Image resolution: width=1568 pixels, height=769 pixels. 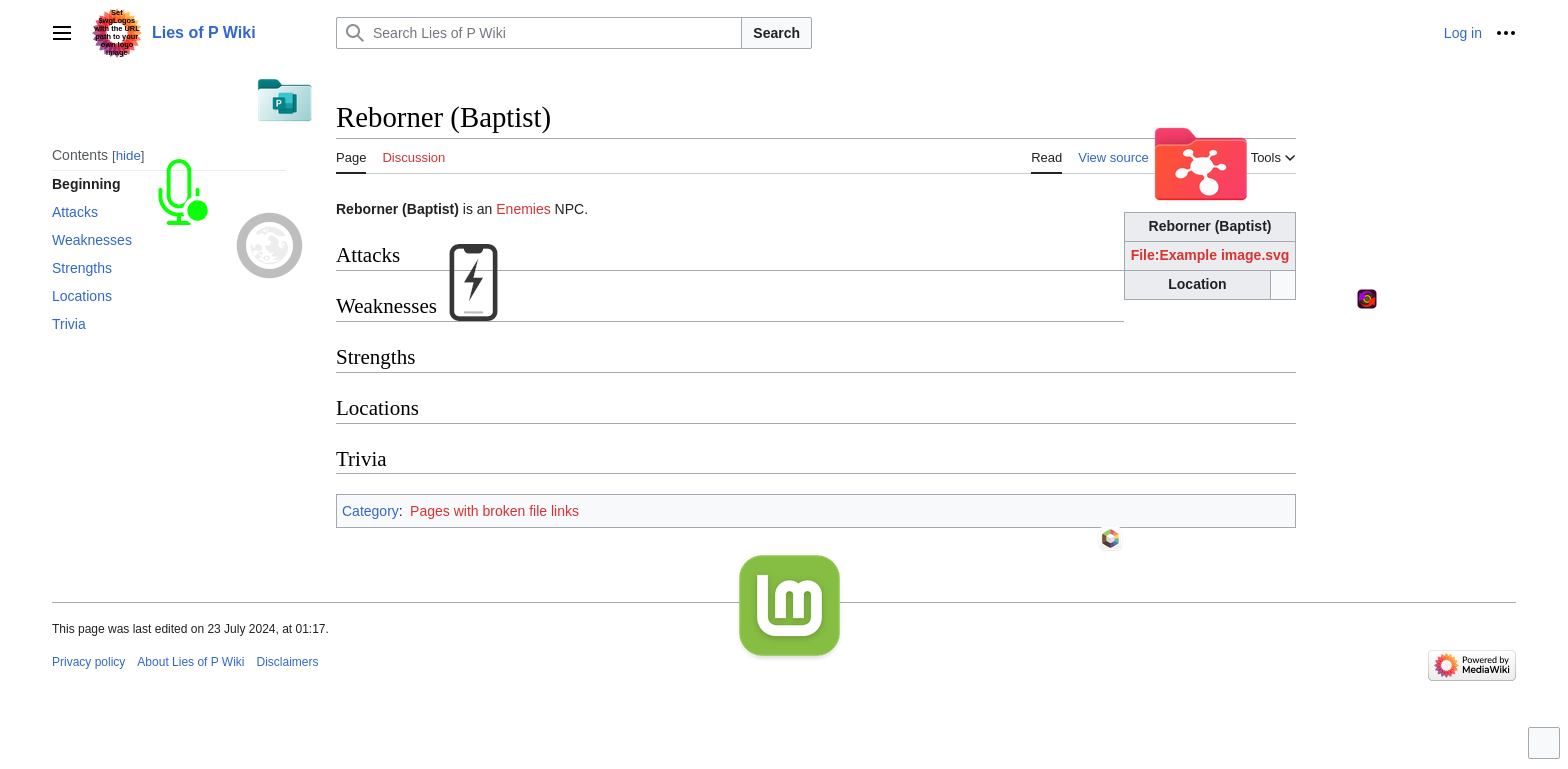 What do you see at coordinates (284, 101) in the screenshot?
I see `open folder containing microsoft publisher files` at bounding box center [284, 101].